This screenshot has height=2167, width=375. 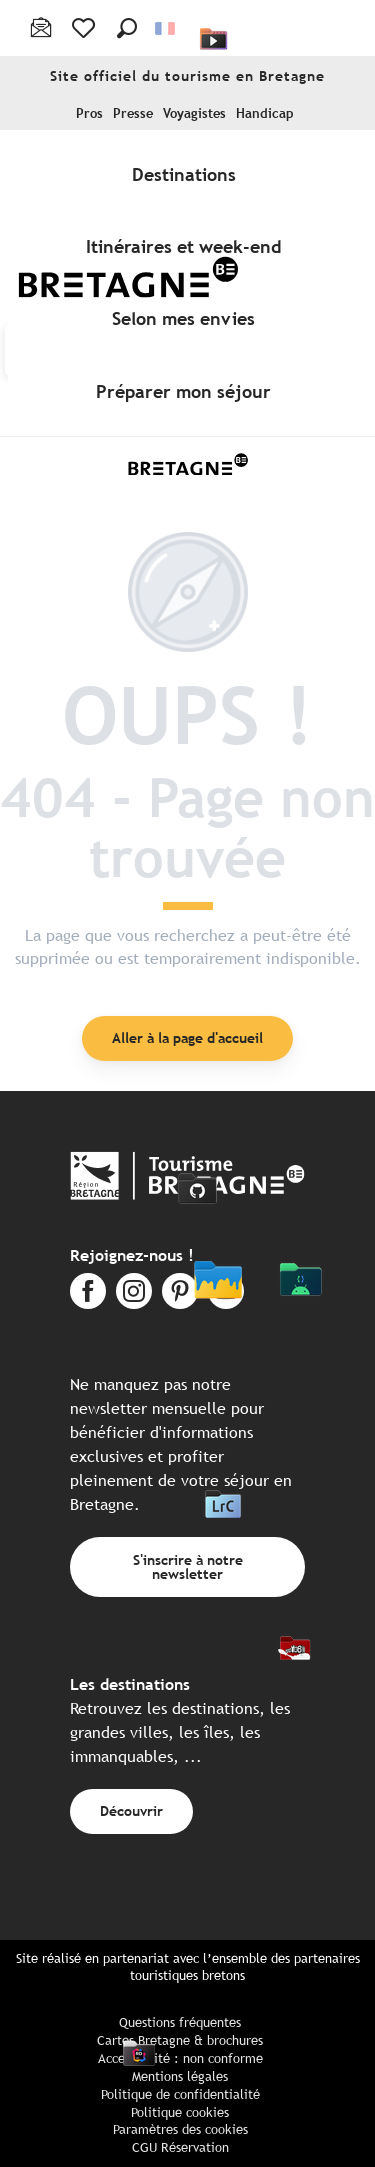 I want to click on open folder containing github repositories, so click(x=197, y=1189).